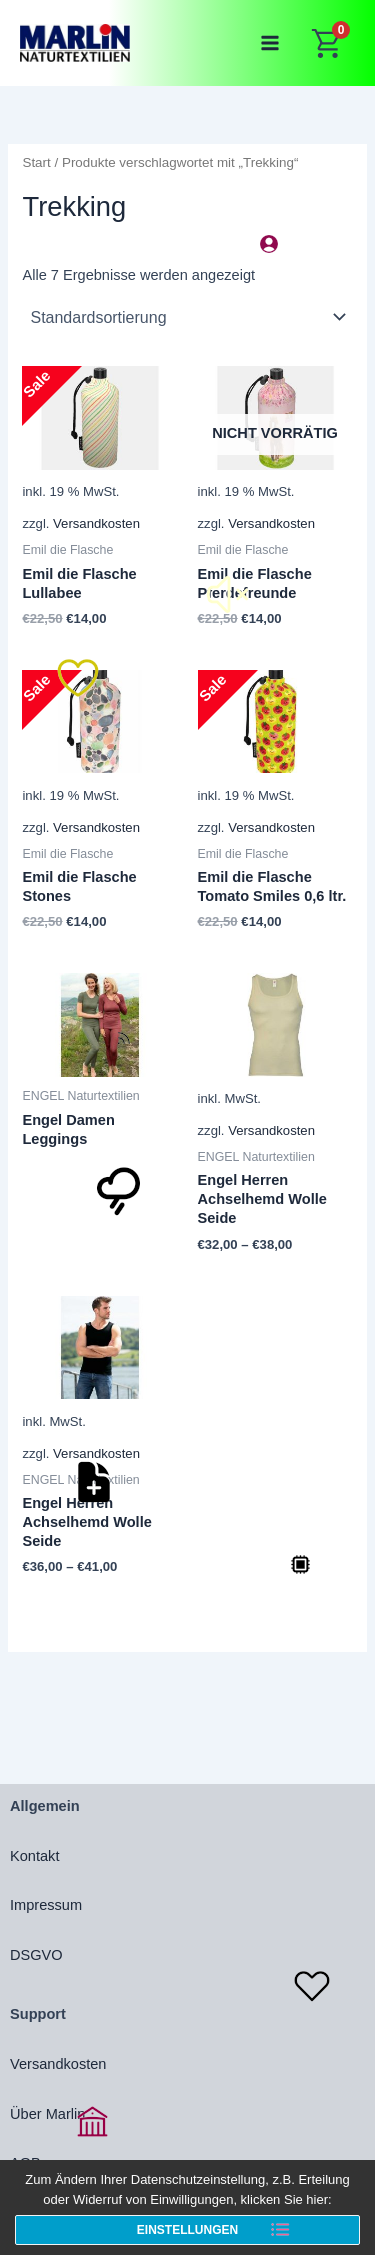 The width and height of the screenshot is (375, 2255). I want to click on add item to favorites, so click(78, 678).